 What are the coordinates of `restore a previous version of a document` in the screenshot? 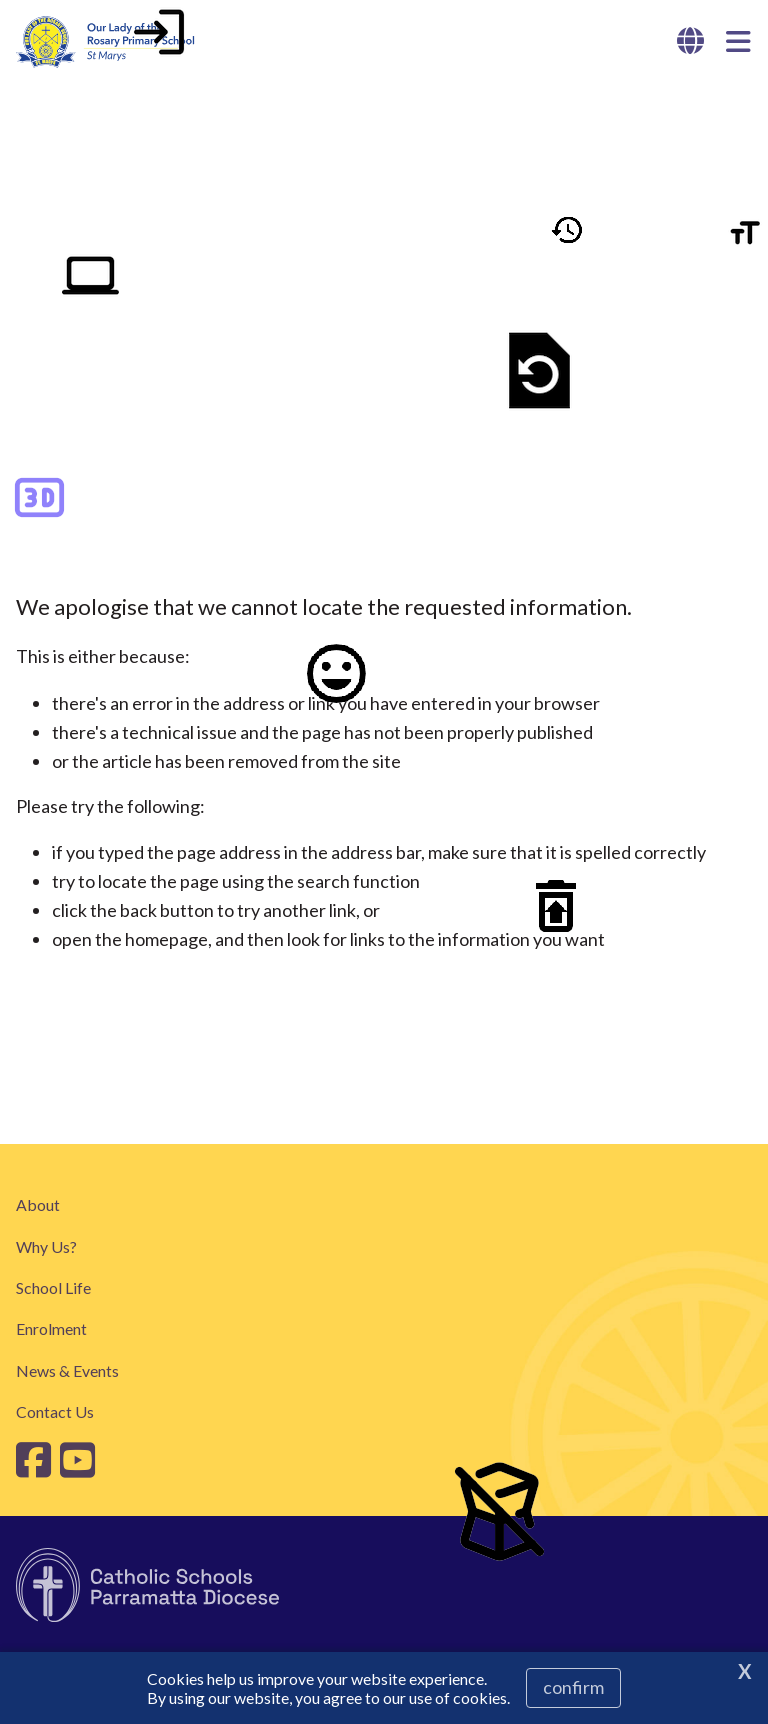 It's located at (539, 370).